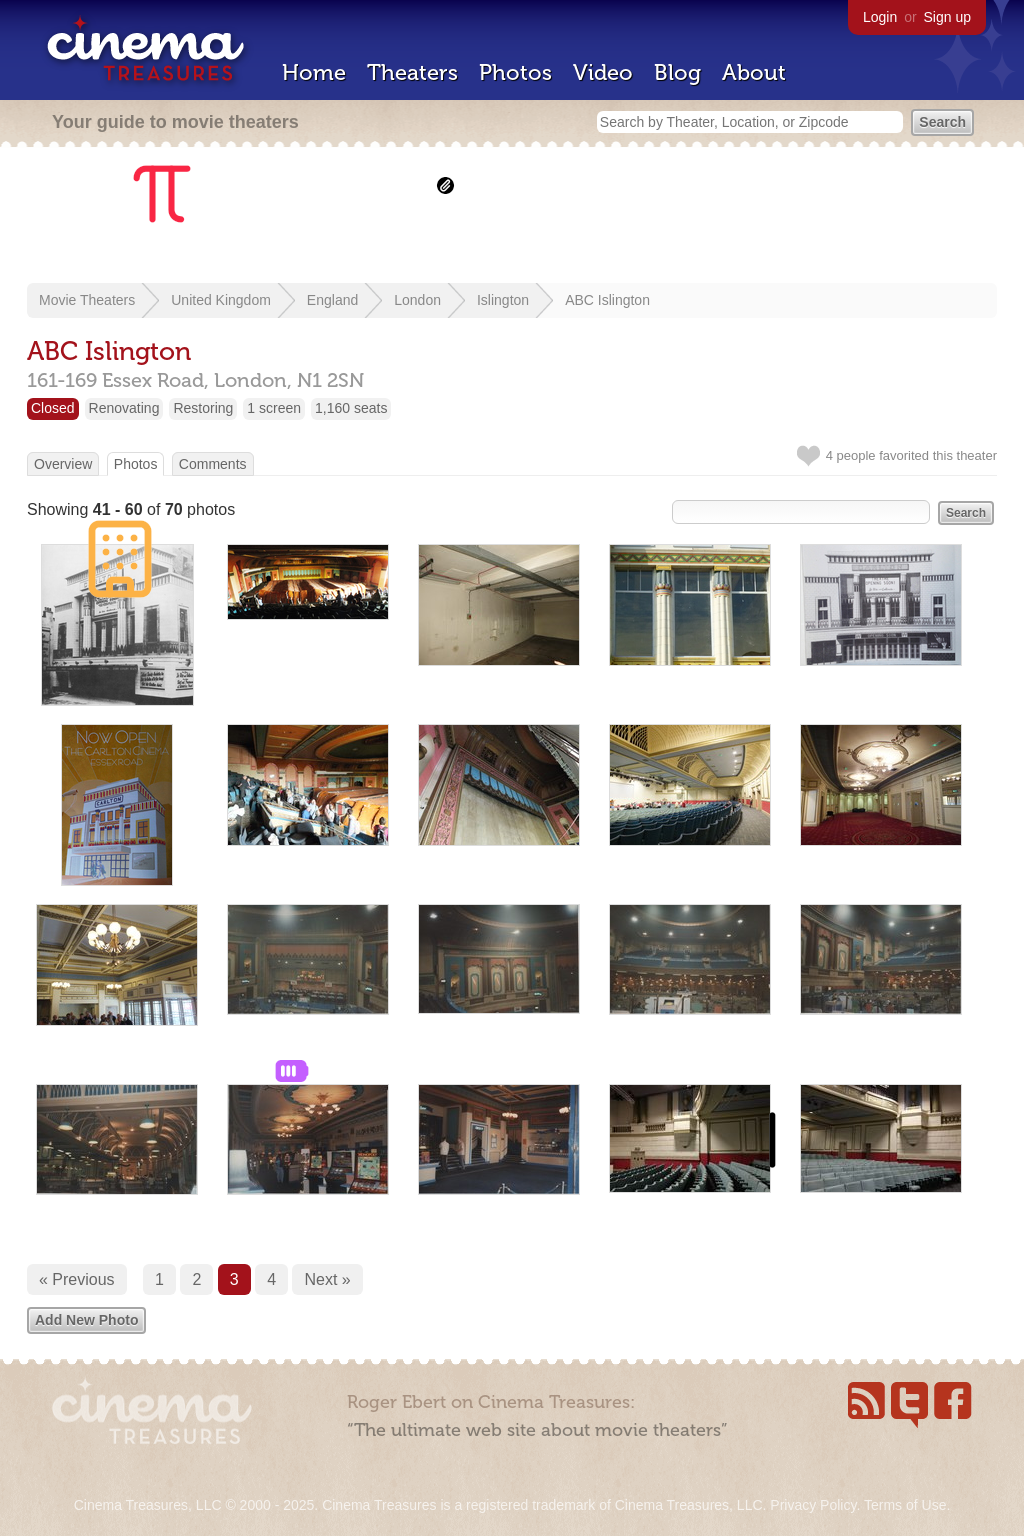 The width and height of the screenshot is (1024, 1536). What do you see at coordinates (162, 194) in the screenshot?
I see `access mathematical constants or formulas` at bounding box center [162, 194].